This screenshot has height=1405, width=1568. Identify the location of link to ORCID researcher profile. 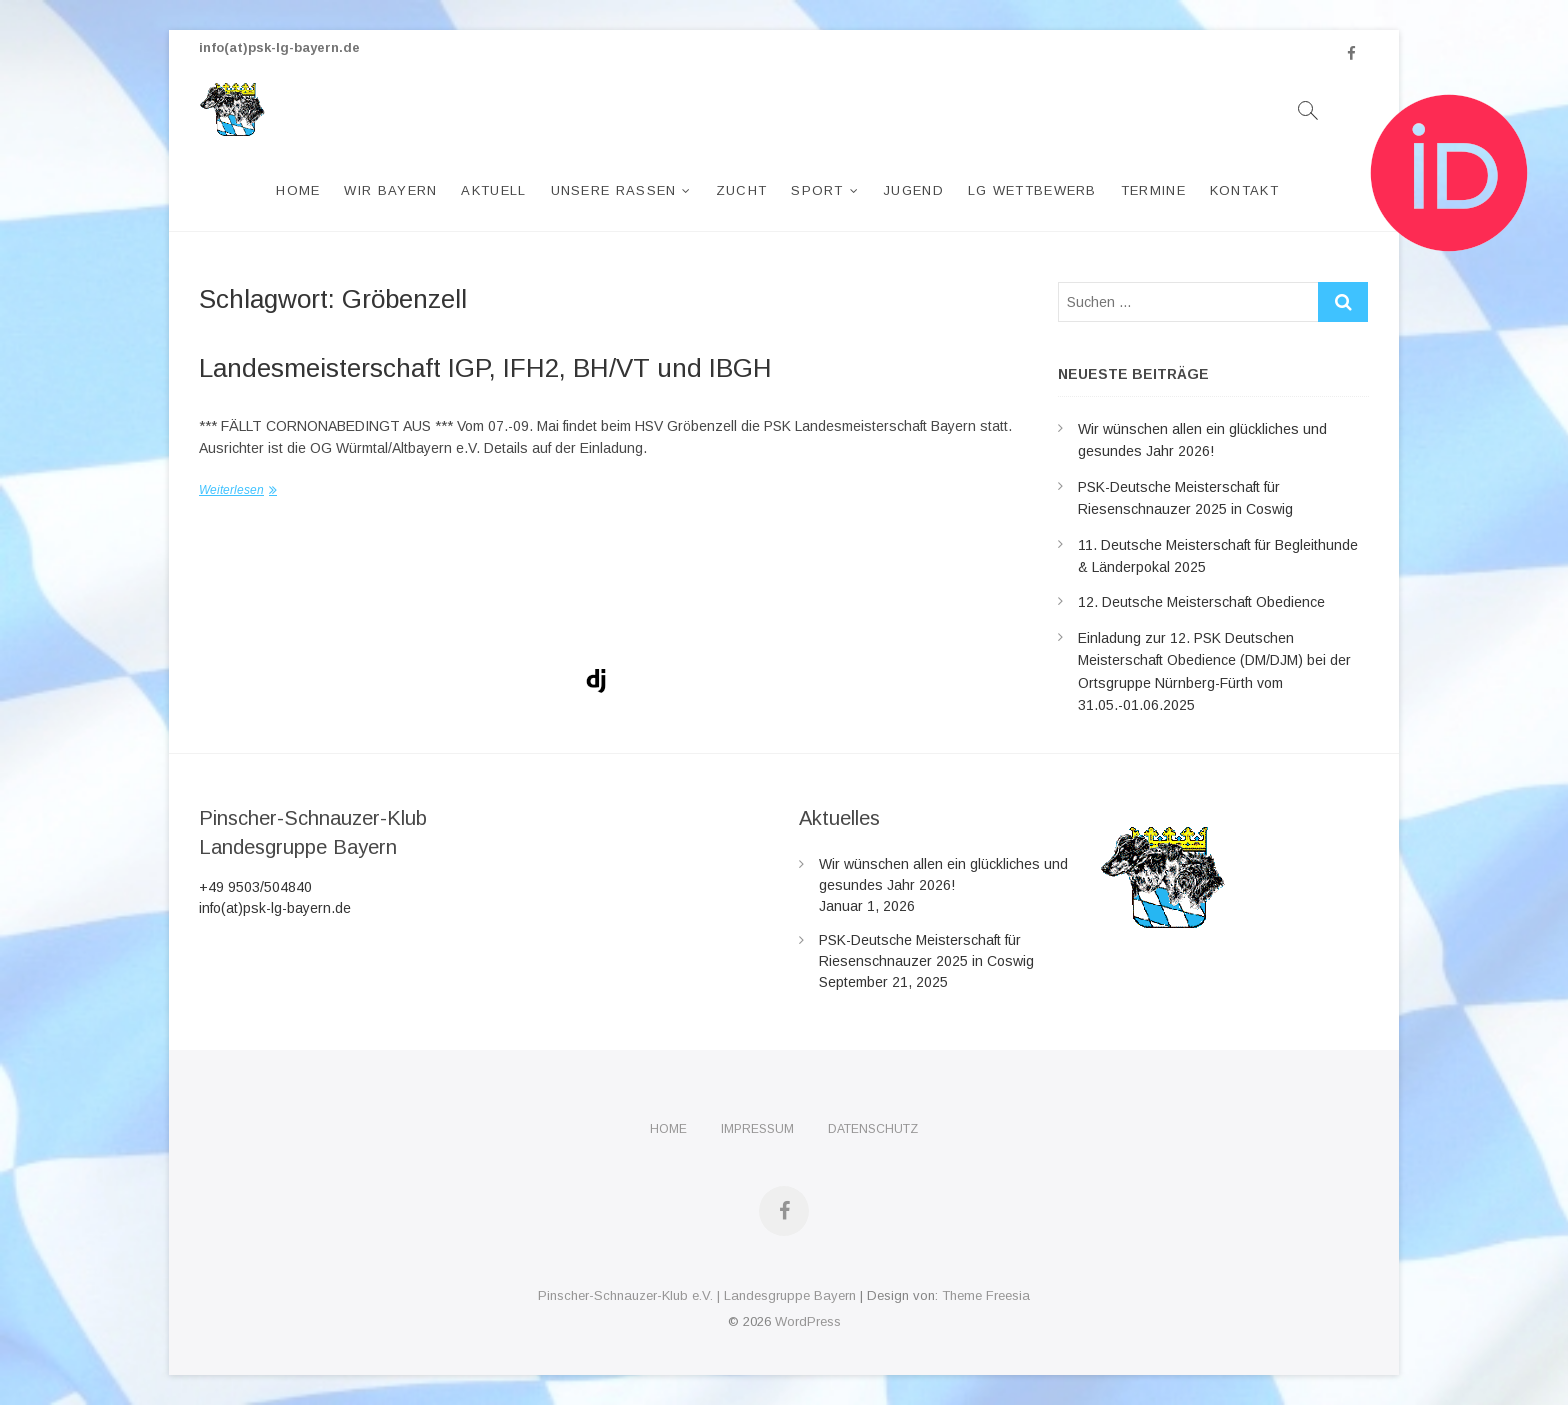
(1449, 173).